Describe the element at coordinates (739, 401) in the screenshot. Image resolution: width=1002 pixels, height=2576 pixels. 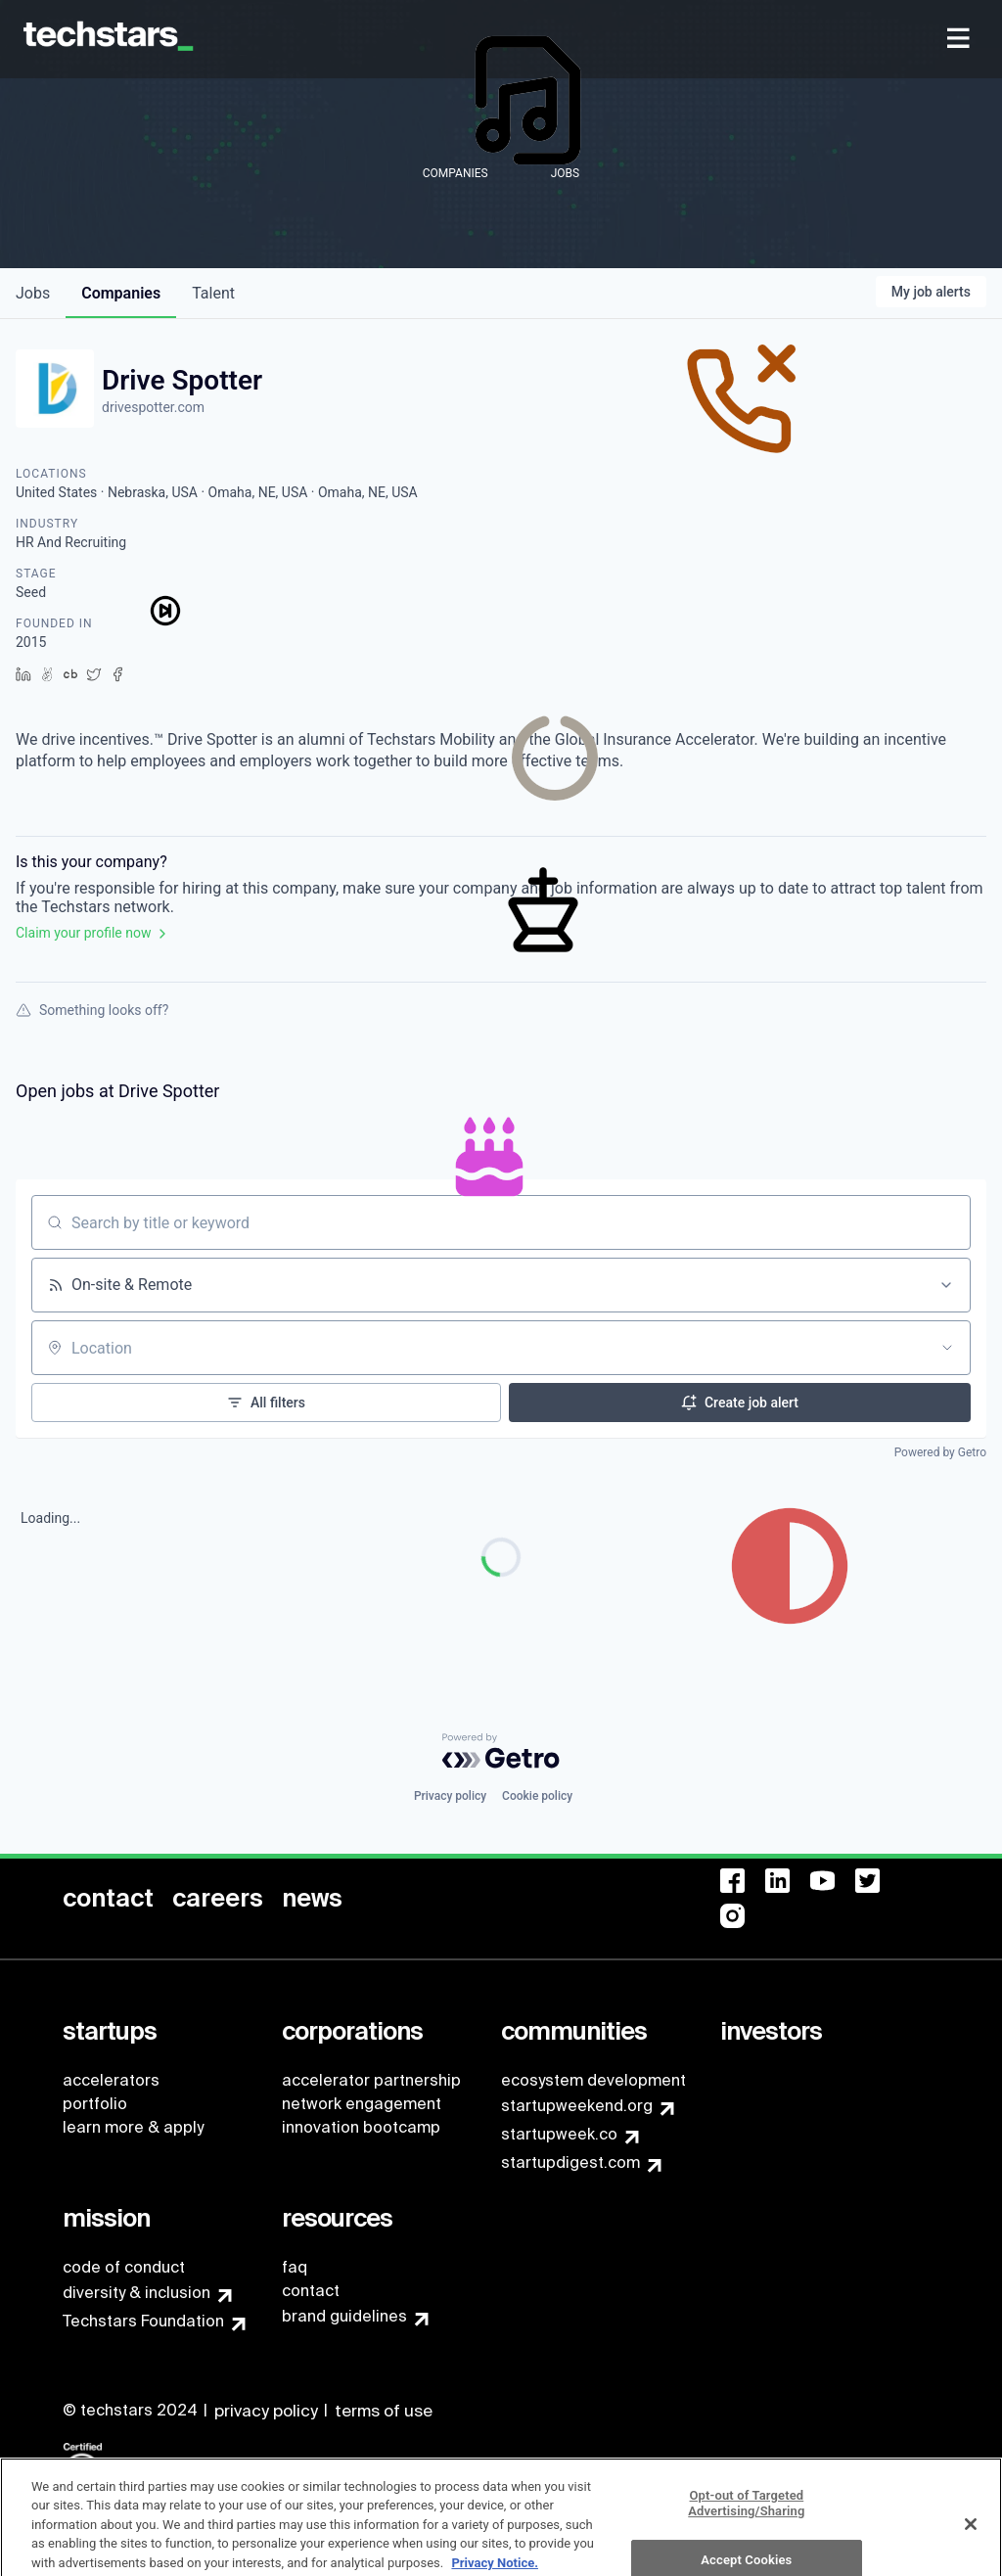
I see `indicates a missed phone call` at that location.